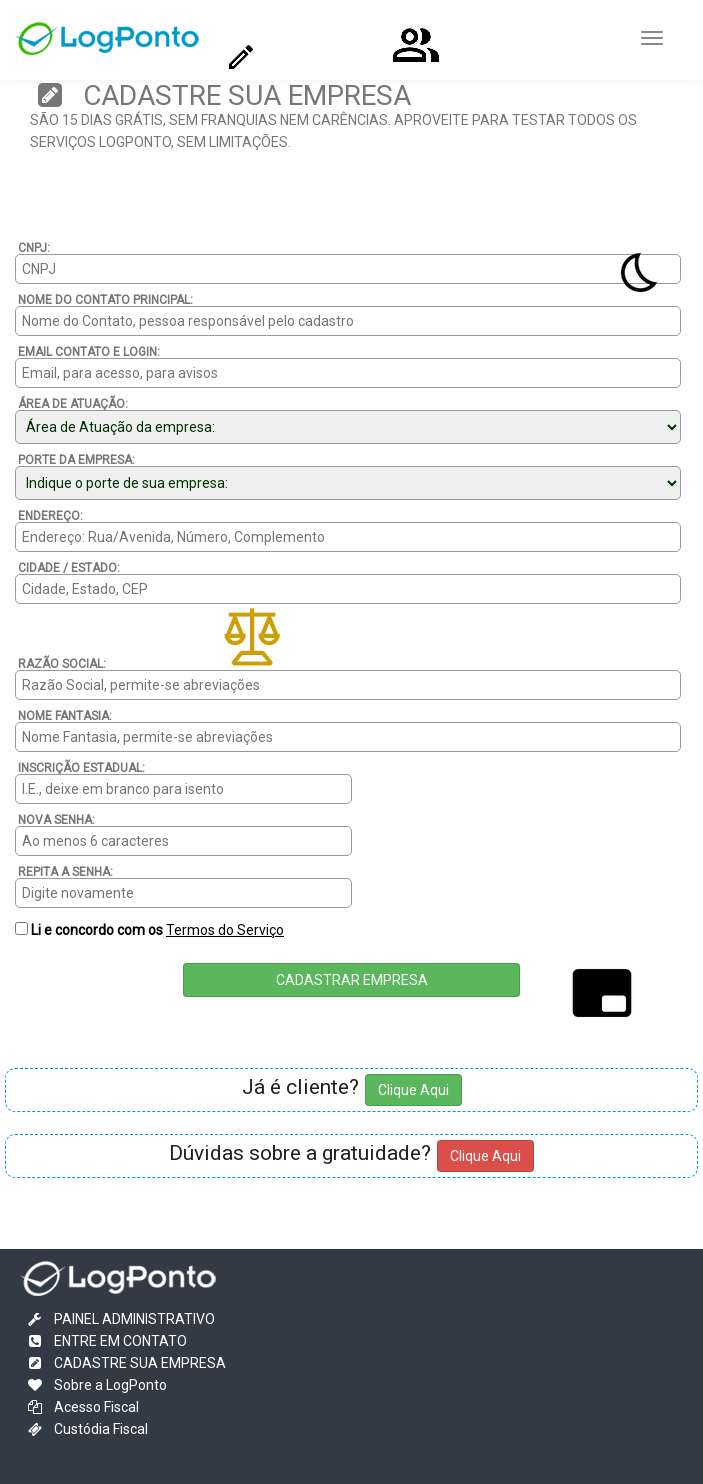 Image resolution: width=703 pixels, height=1484 pixels. Describe the element at coordinates (241, 57) in the screenshot. I see `create or compose new content` at that location.